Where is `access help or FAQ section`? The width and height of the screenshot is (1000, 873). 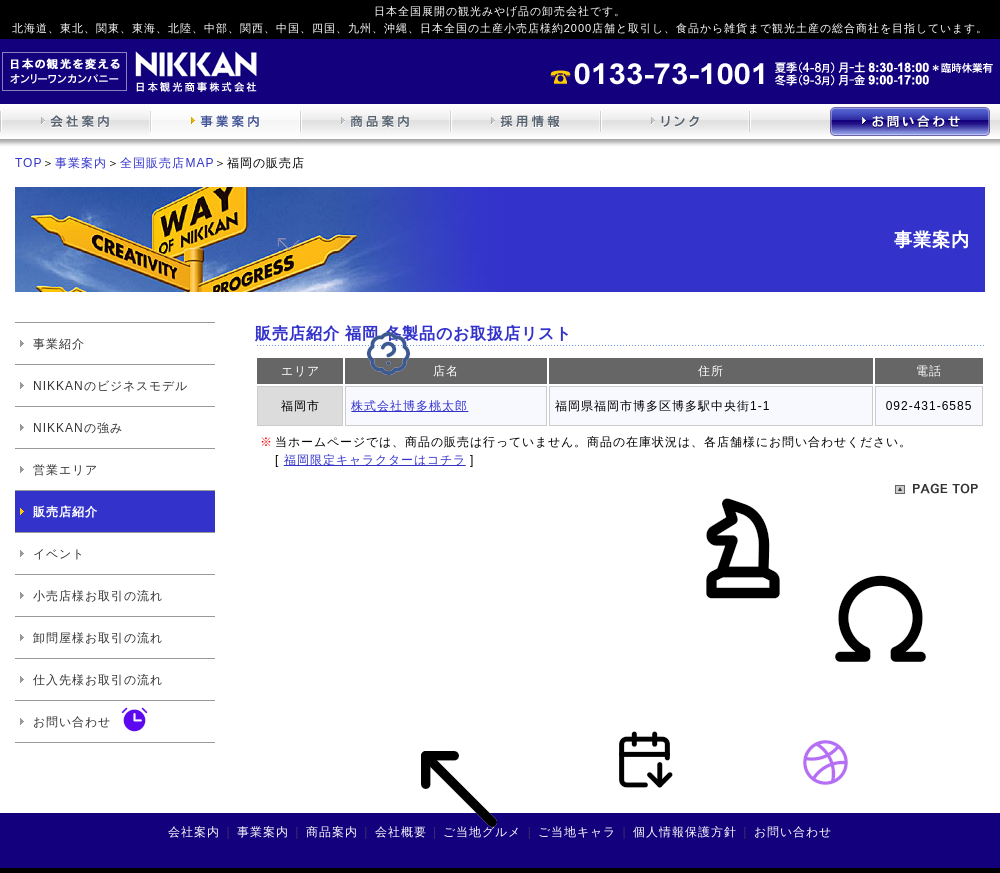 access help or FAQ section is located at coordinates (388, 353).